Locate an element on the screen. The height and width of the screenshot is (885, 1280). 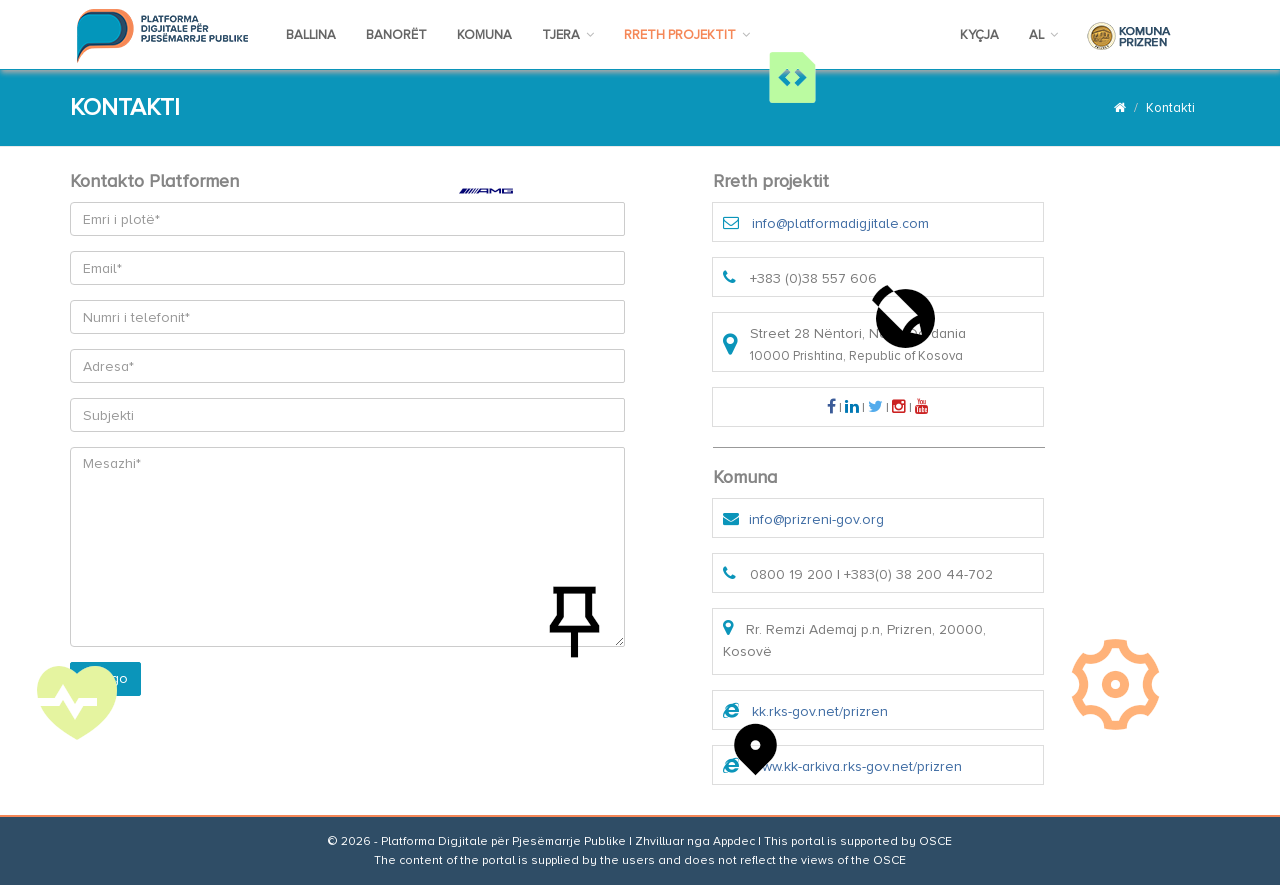
view location on map is located at coordinates (755, 747).